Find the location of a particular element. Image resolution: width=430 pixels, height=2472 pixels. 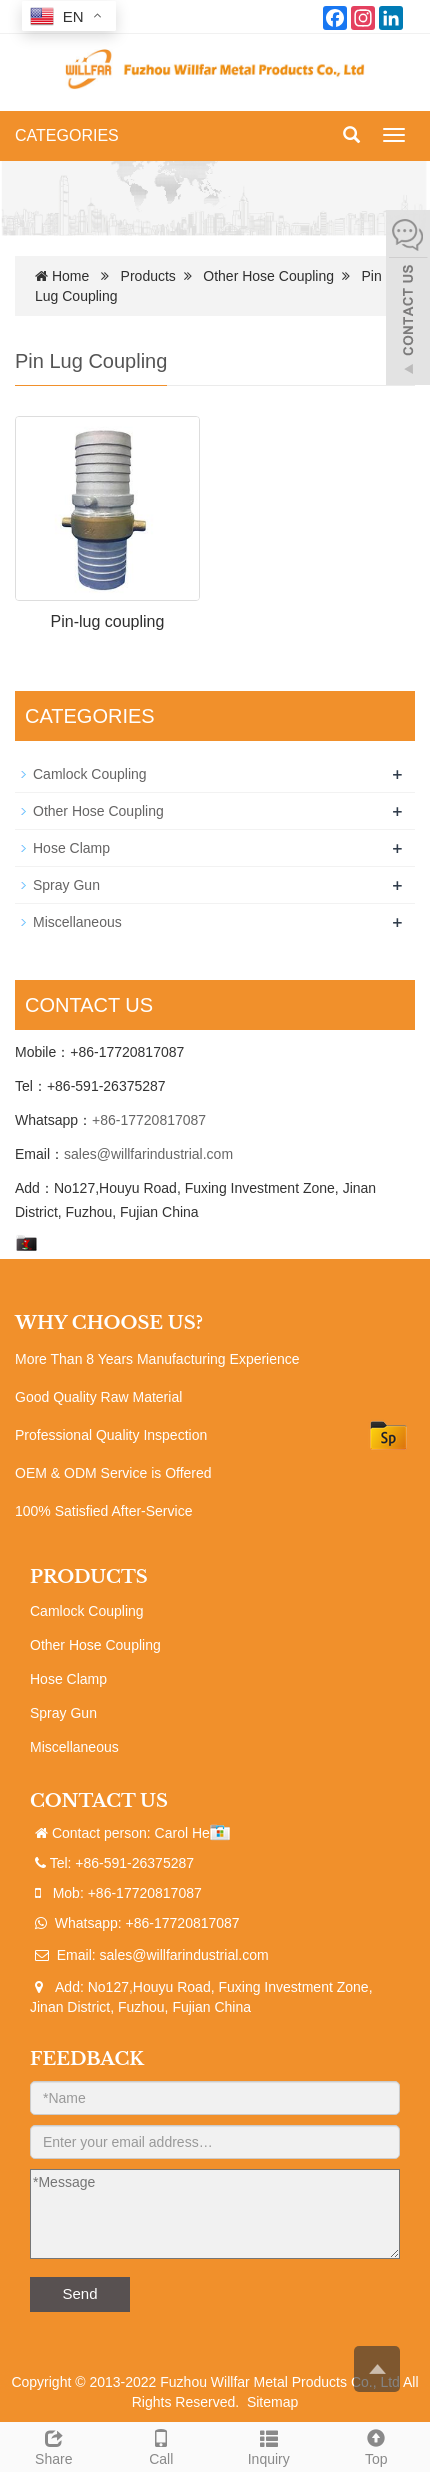

open microsoft store downloads folder is located at coordinates (220, 1833).